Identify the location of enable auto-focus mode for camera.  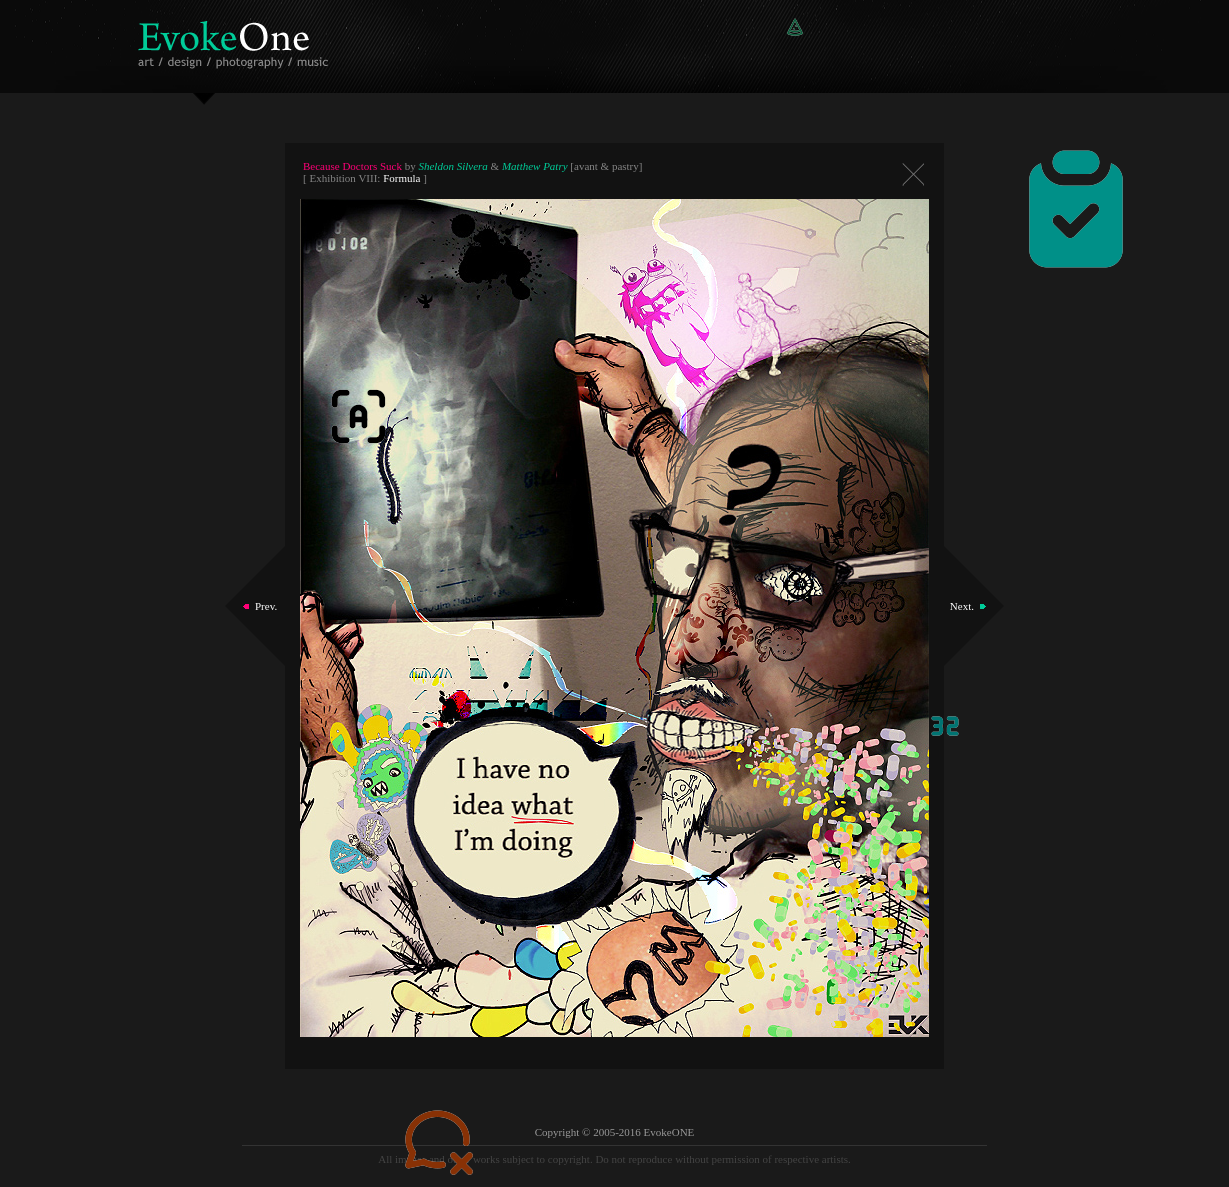
(358, 416).